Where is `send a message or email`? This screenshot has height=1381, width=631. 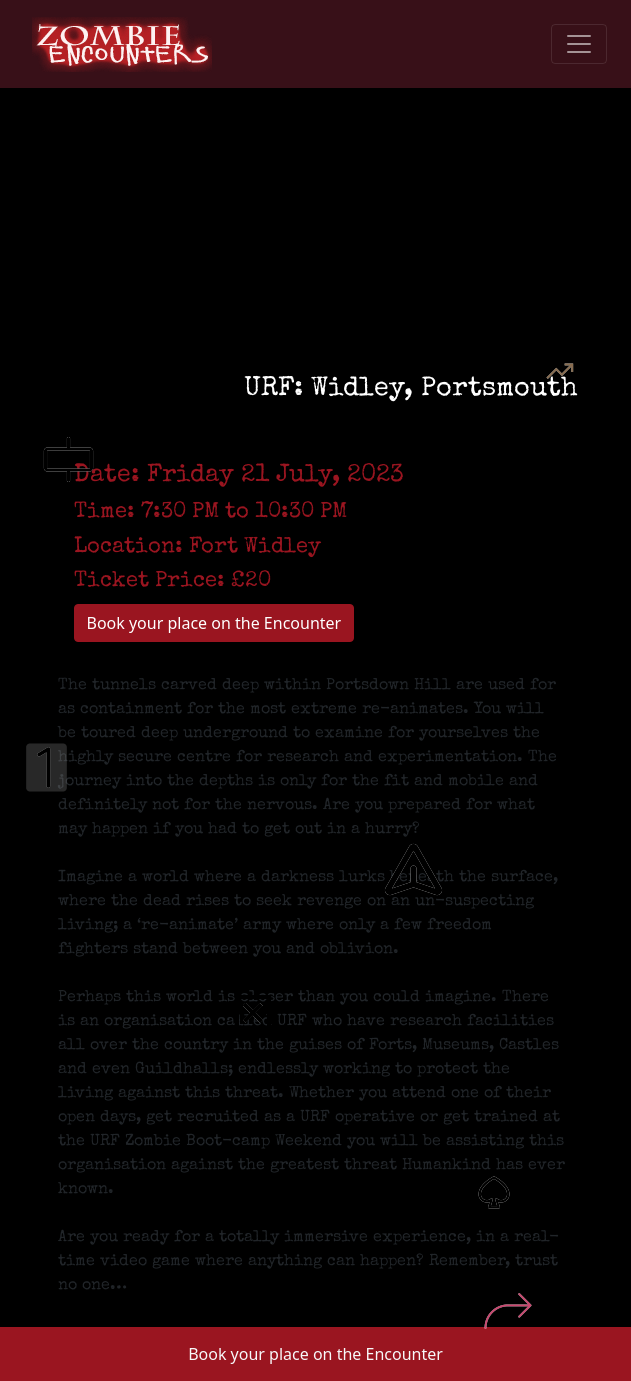
send a message or email is located at coordinates (413, 870).